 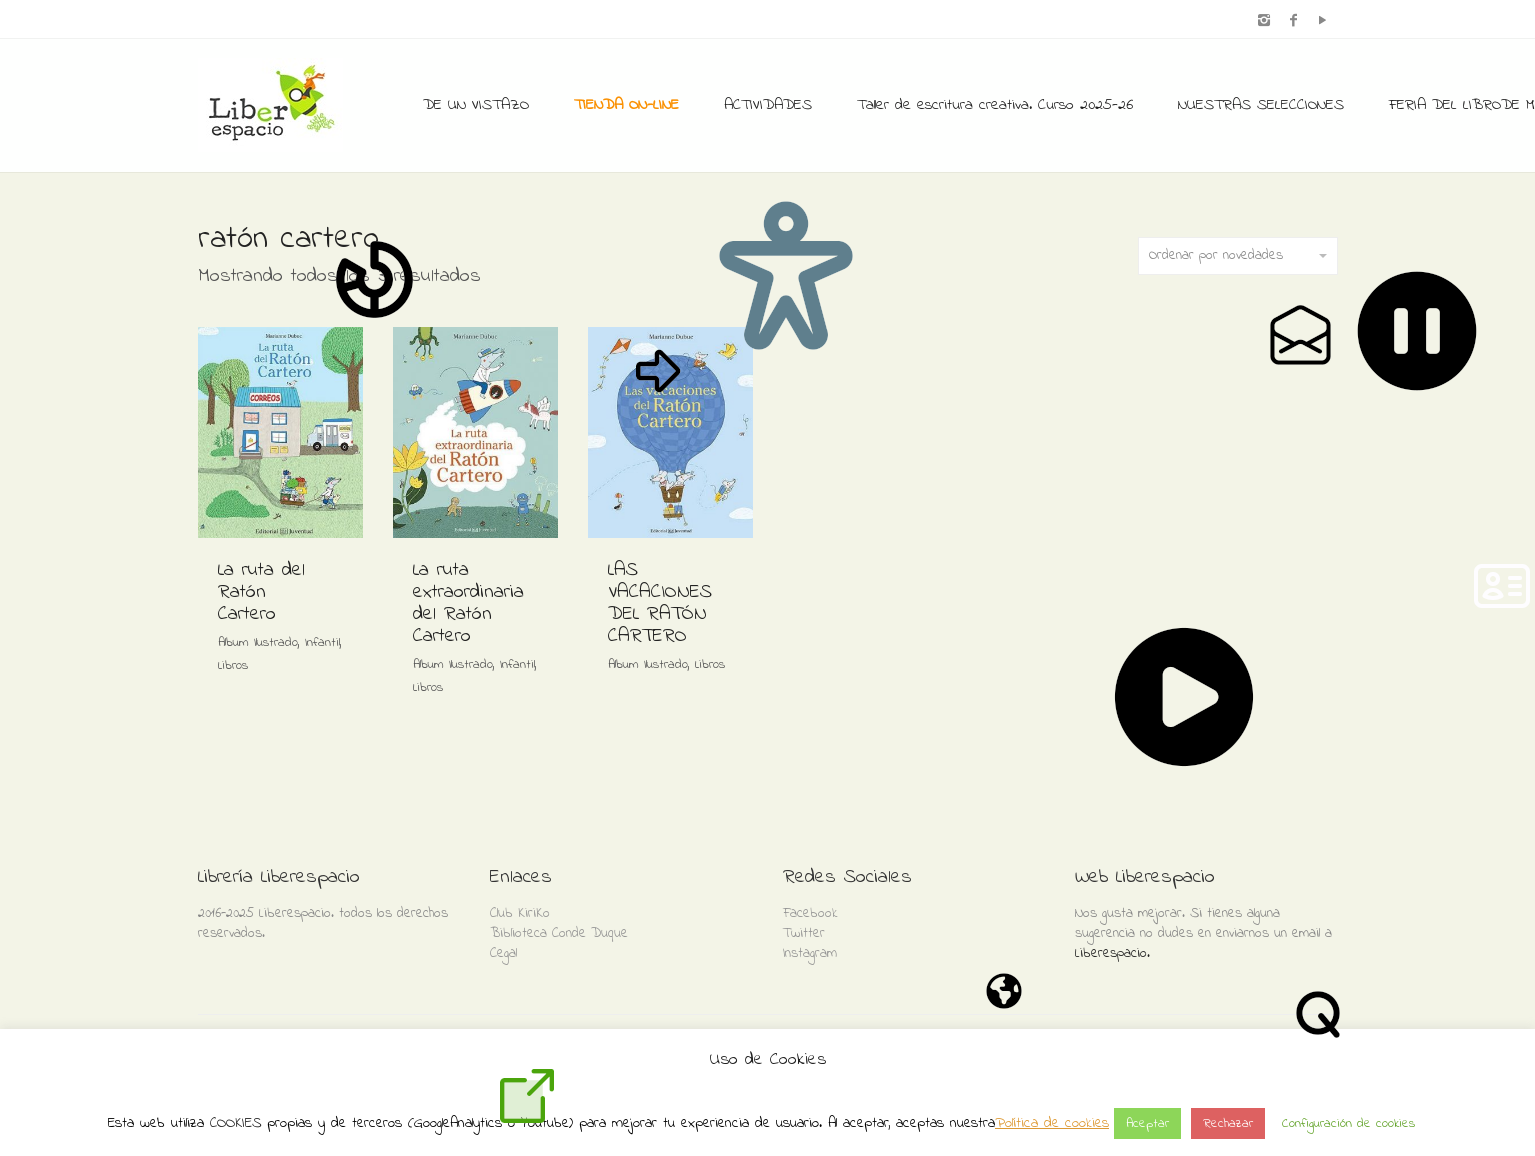 I want to click on play media or video content, so click(x=1184, y=697).